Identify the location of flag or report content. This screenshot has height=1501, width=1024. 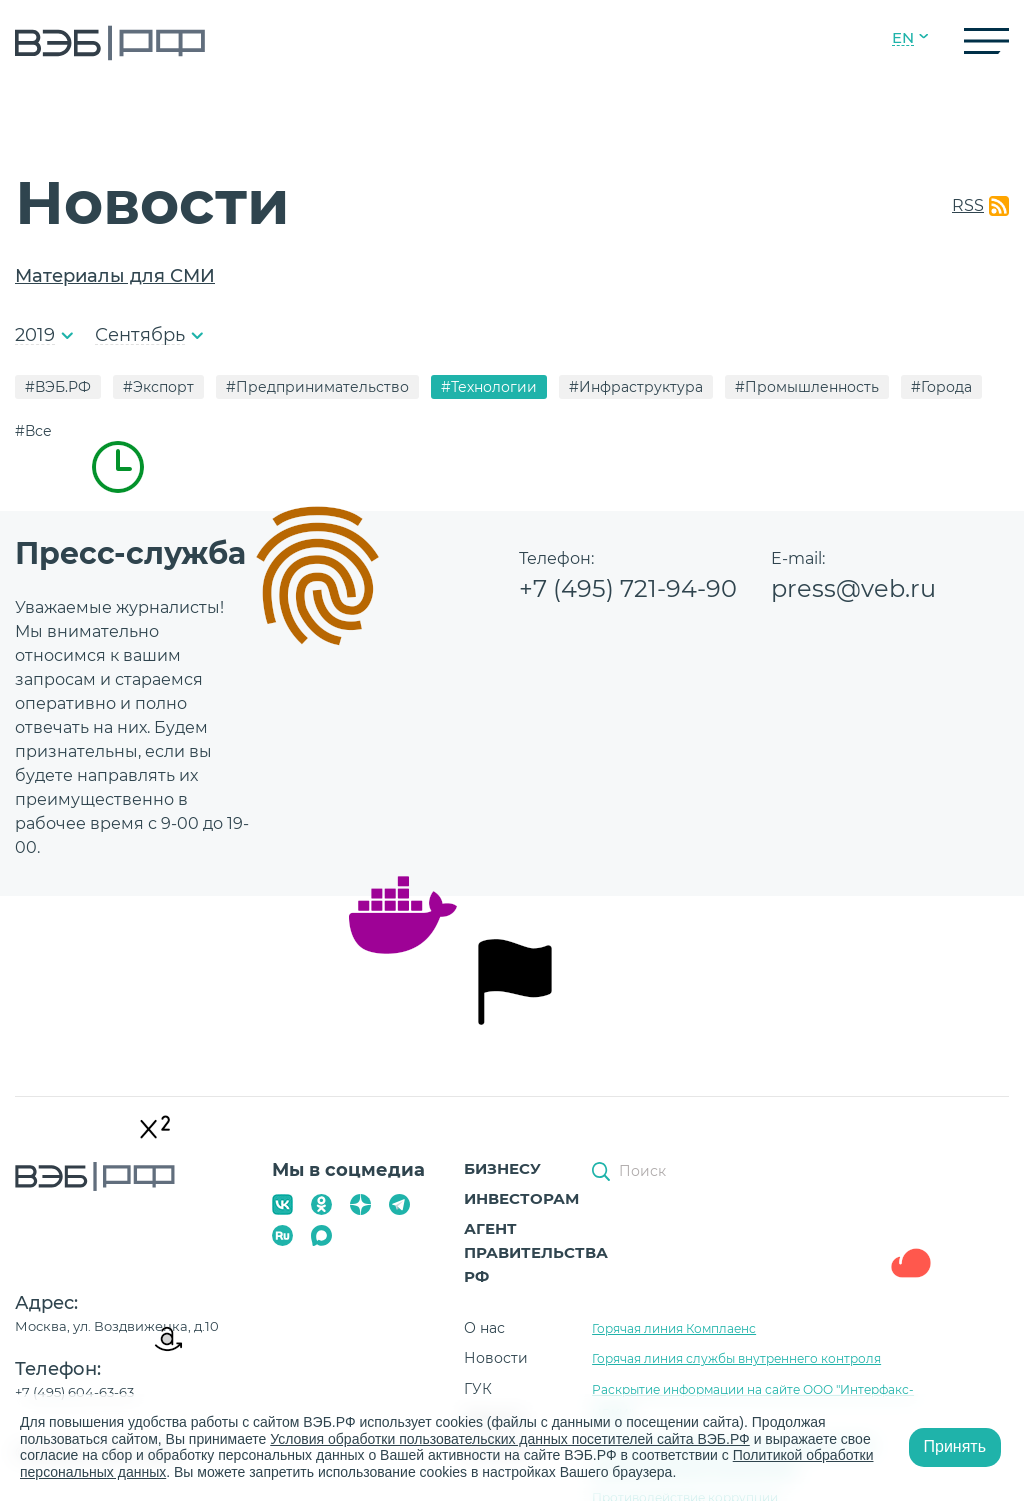
(515, 982).